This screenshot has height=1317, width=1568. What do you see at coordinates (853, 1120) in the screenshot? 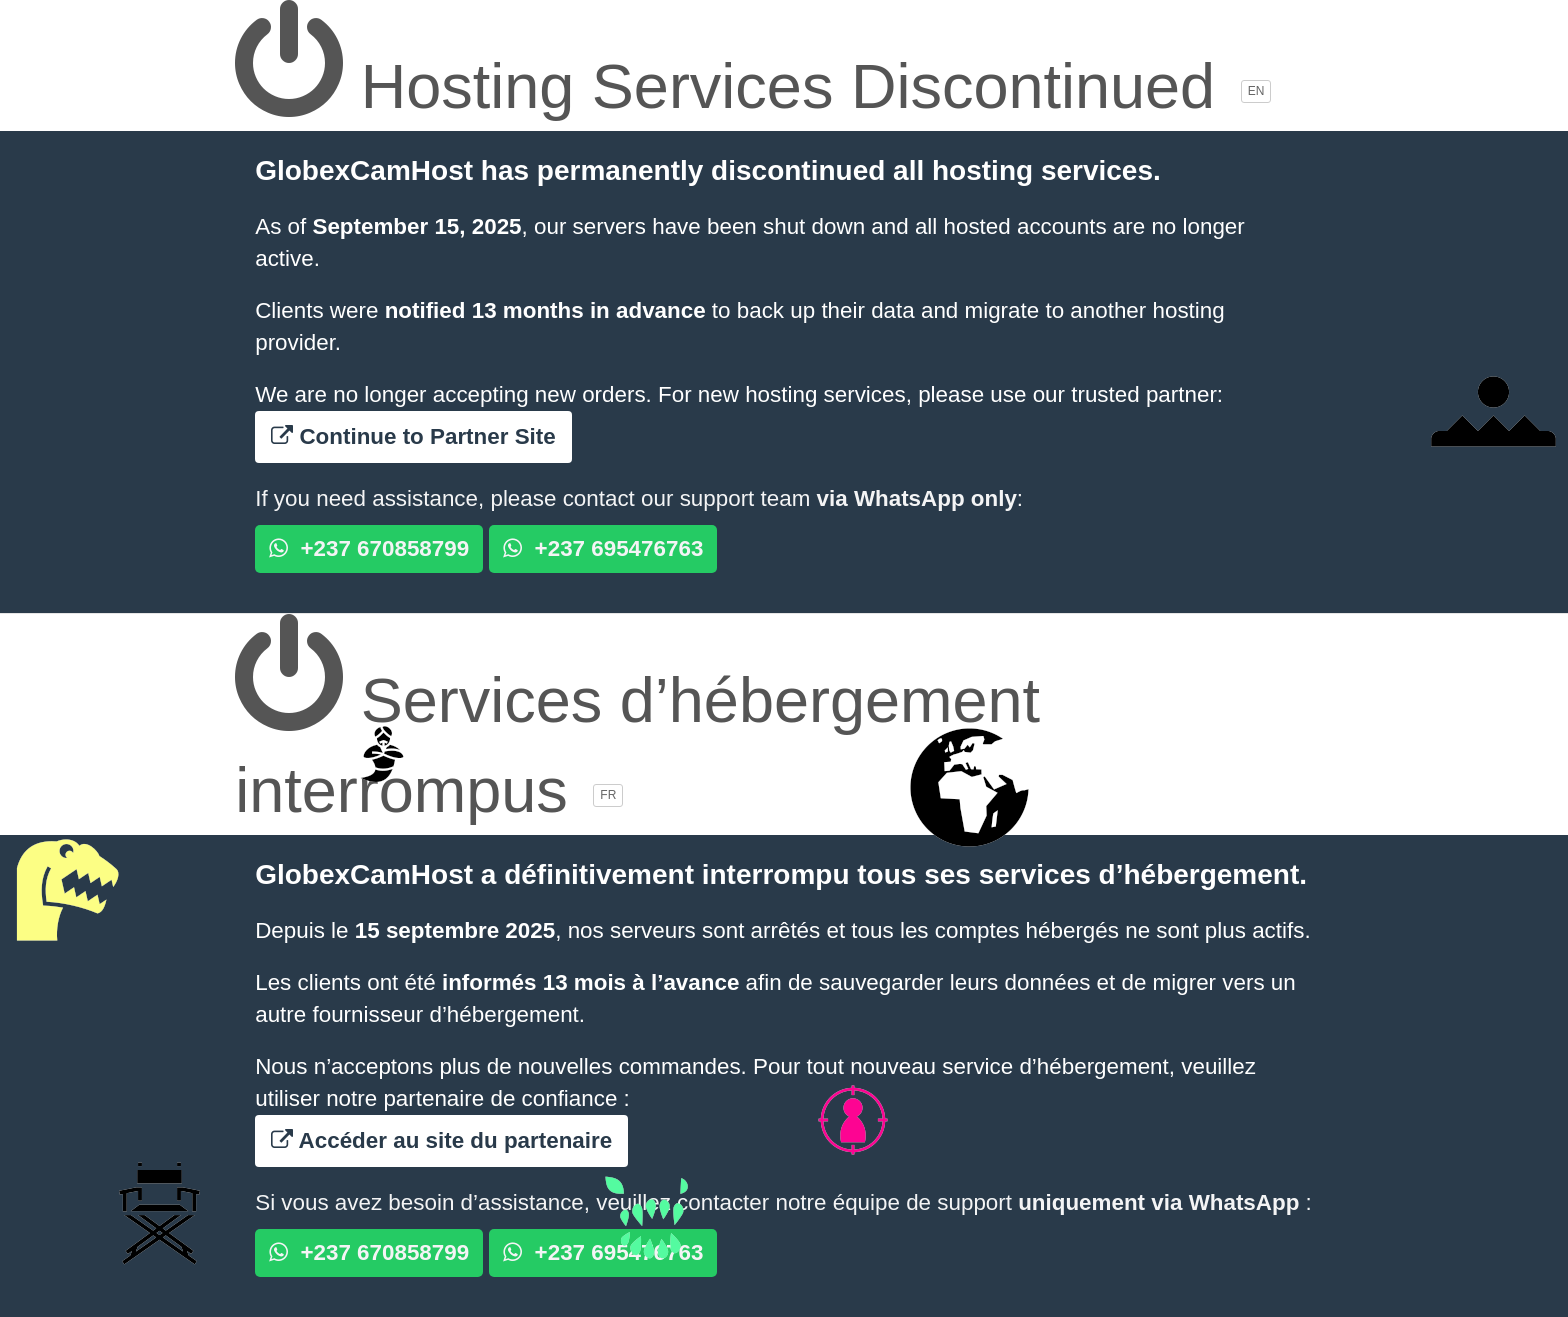
I see `target or focus on a specific user` at bounding box center [853, 1120].